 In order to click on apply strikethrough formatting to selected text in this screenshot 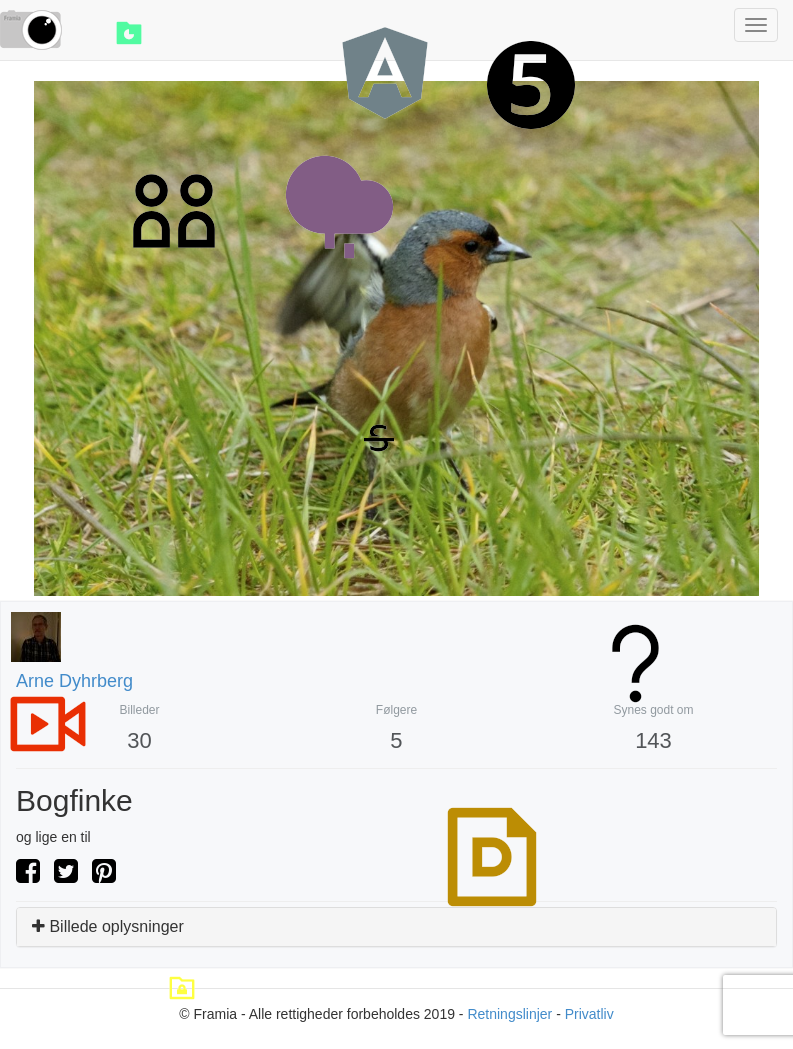, I will do `click(379, 438)`.